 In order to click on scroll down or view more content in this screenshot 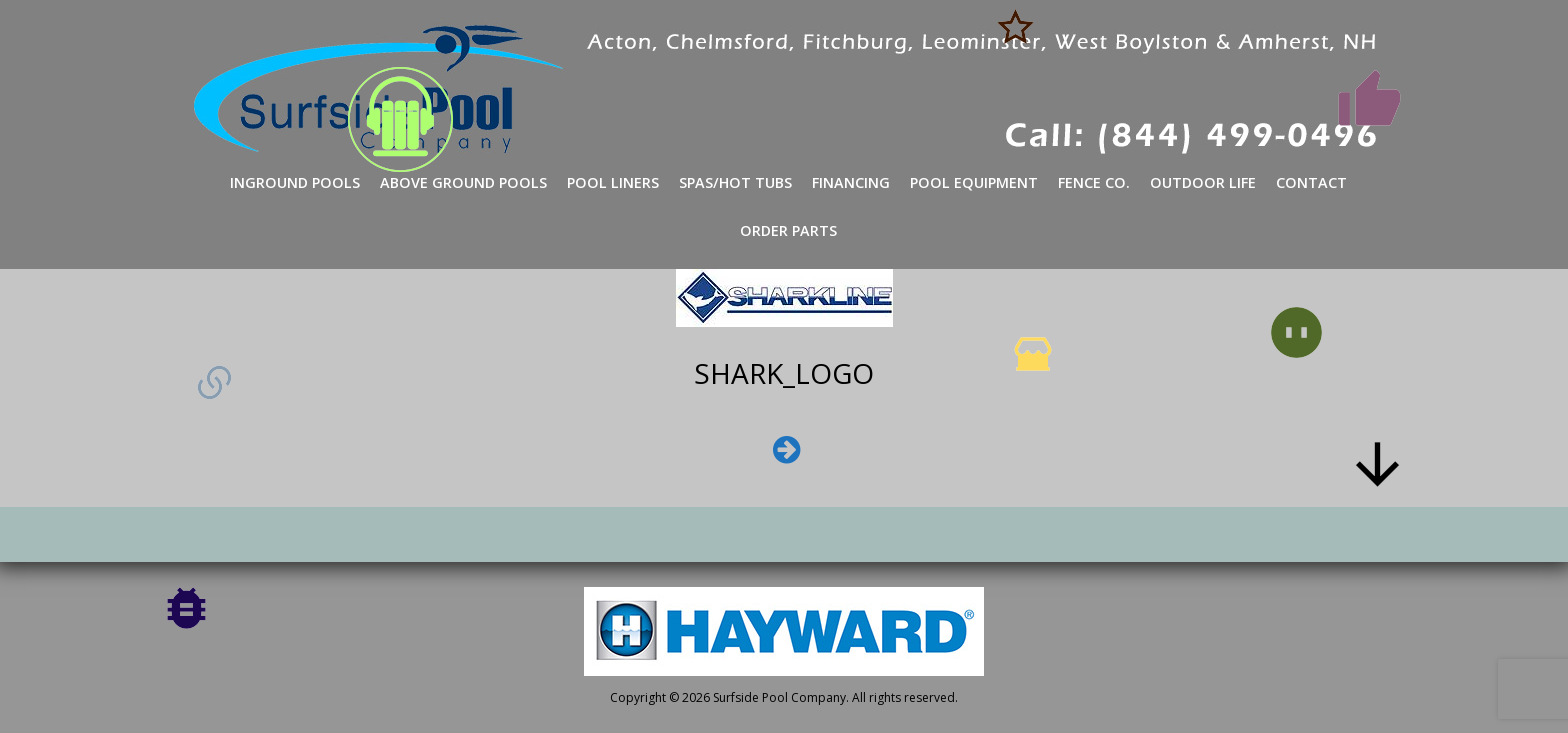, I will do `click(1377, 464)`.